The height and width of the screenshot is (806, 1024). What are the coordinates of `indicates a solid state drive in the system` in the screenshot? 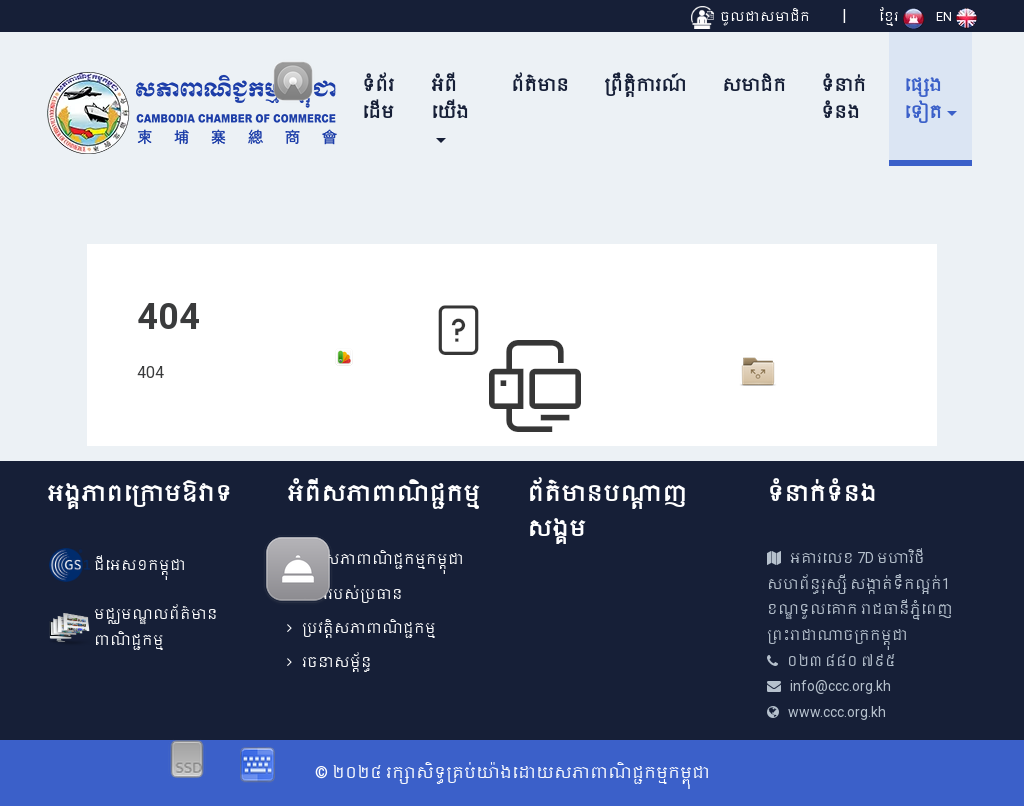 It's located at (187, 759).